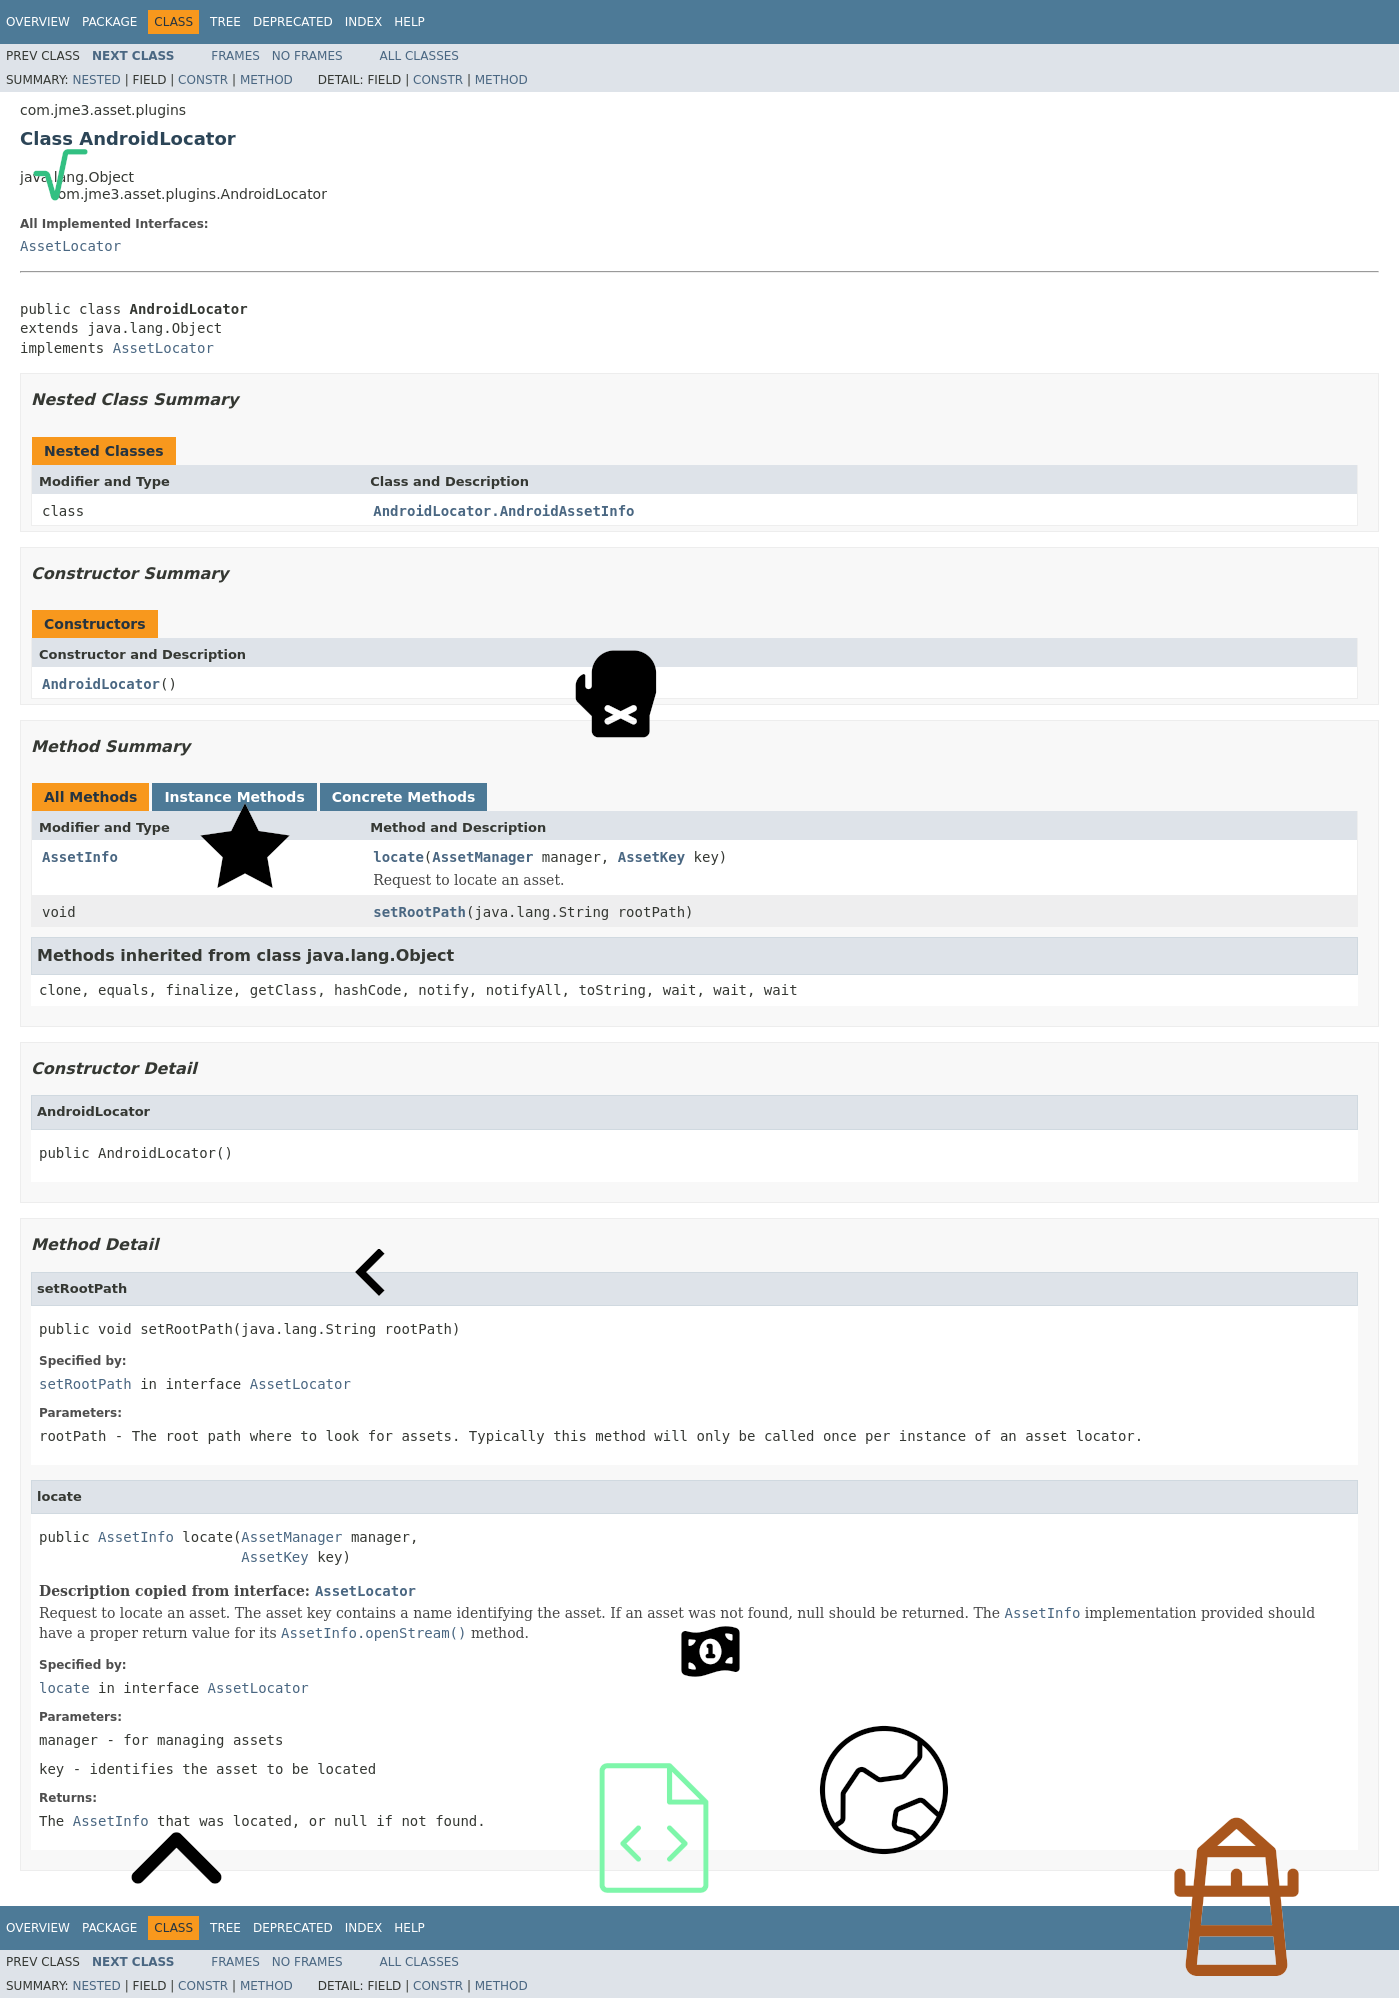  Describe the element at coordinates (710, 1651) in the screenshot. I see `view payment or billing information` at that location.